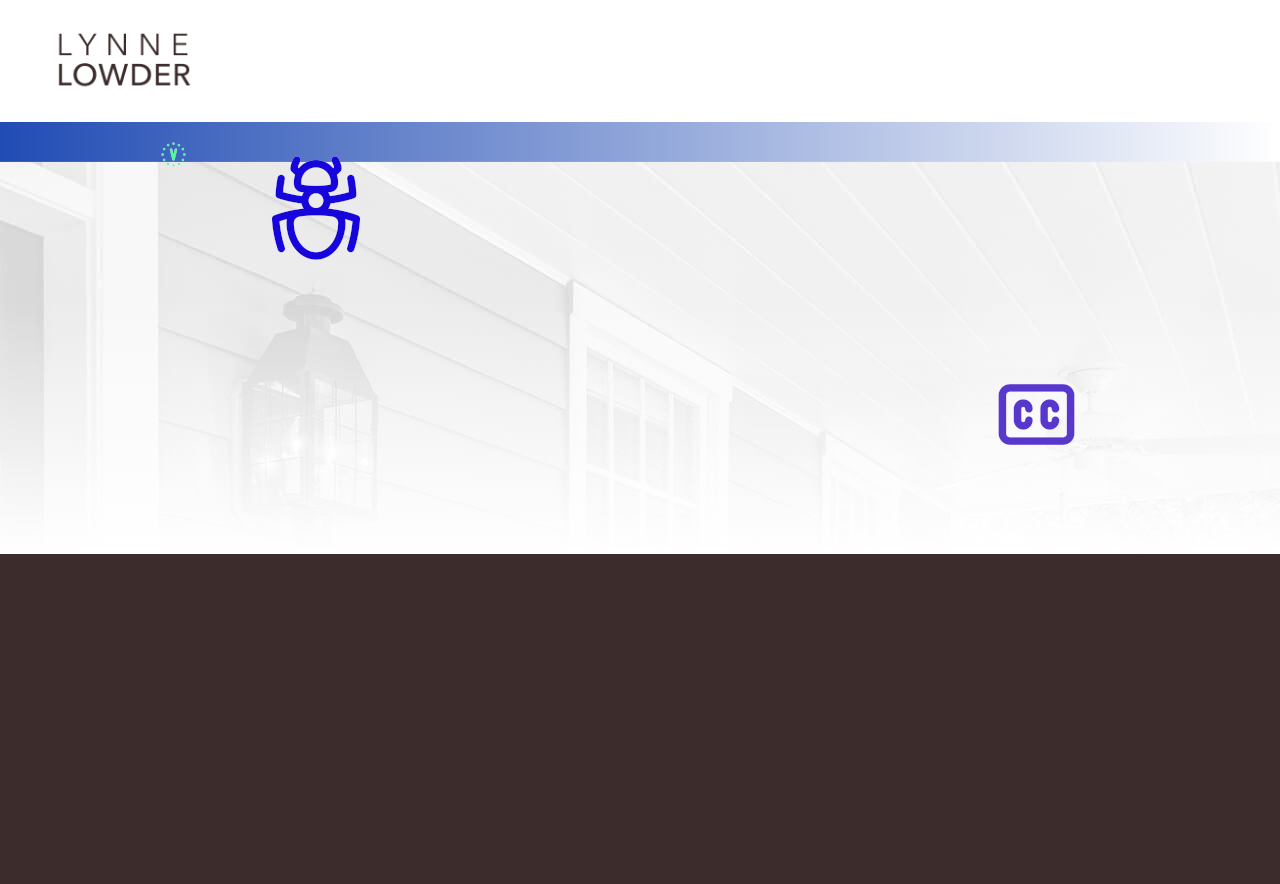  I want to click on indicates a verified or validation status in progress, so click(173, 154).